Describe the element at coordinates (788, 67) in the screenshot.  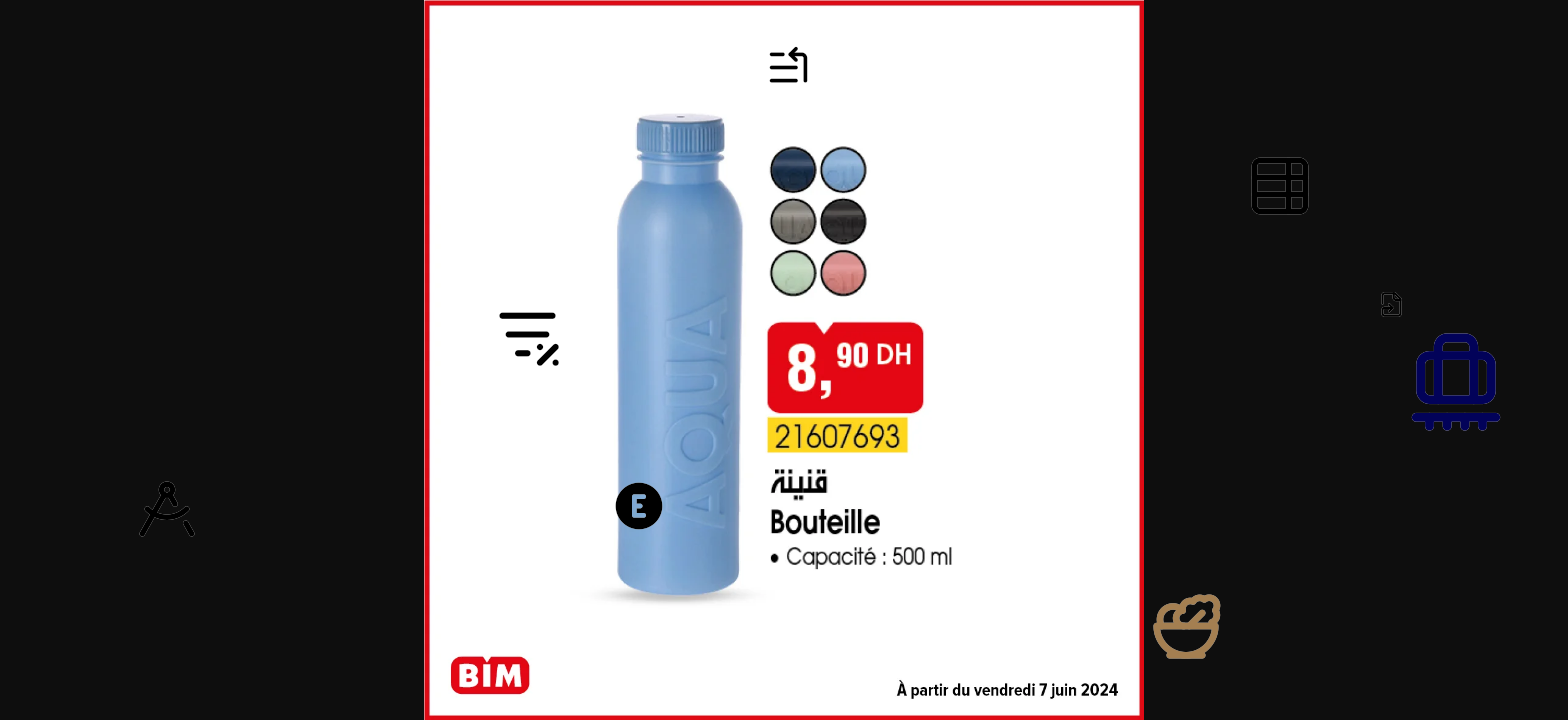
I see `move item to the top of the list` at that location.